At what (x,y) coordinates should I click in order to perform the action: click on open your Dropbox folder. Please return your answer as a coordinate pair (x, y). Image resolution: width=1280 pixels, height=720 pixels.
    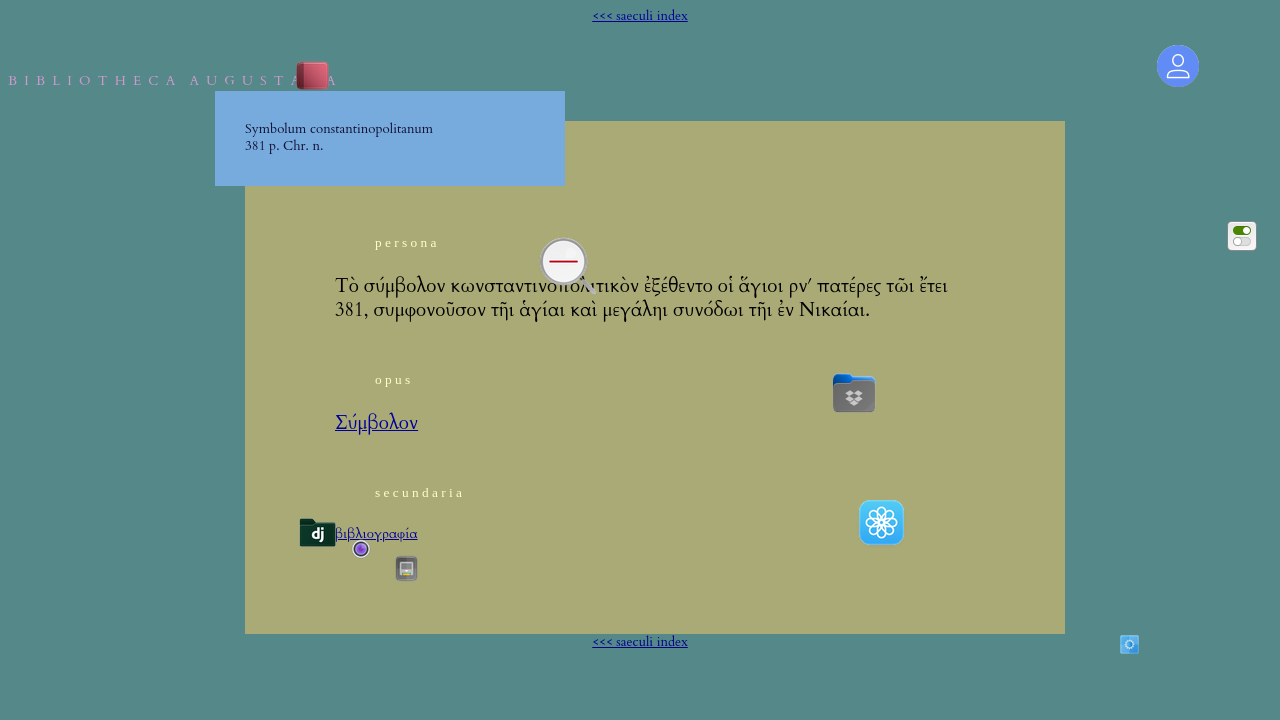
    Looking at the image, I should click on (854, 393).